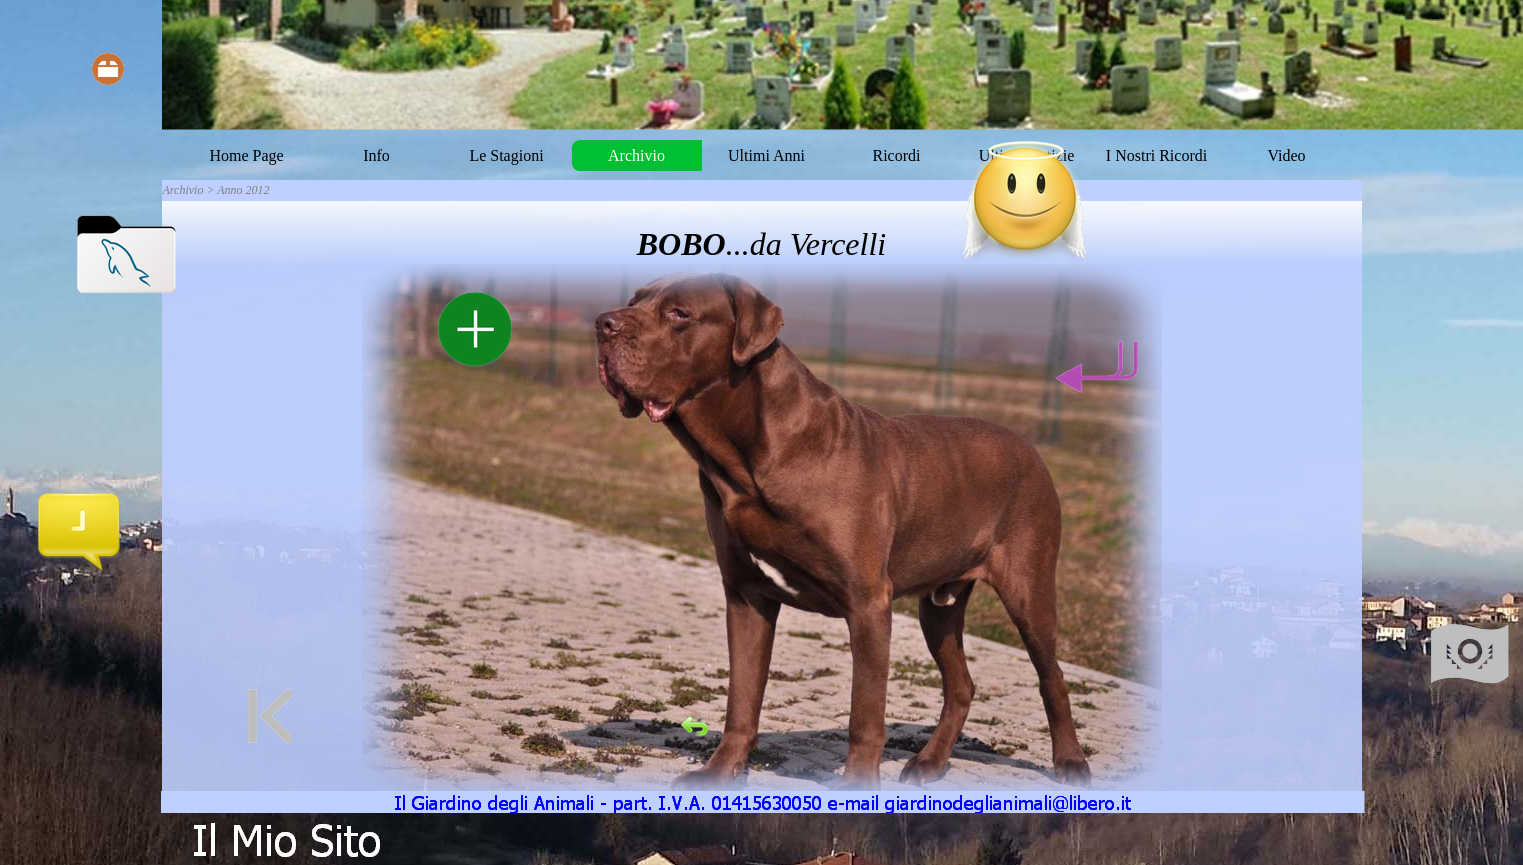 The image size is (1523, 865). I want to click on go to the first item in a list or sequence, so click(270, 716).